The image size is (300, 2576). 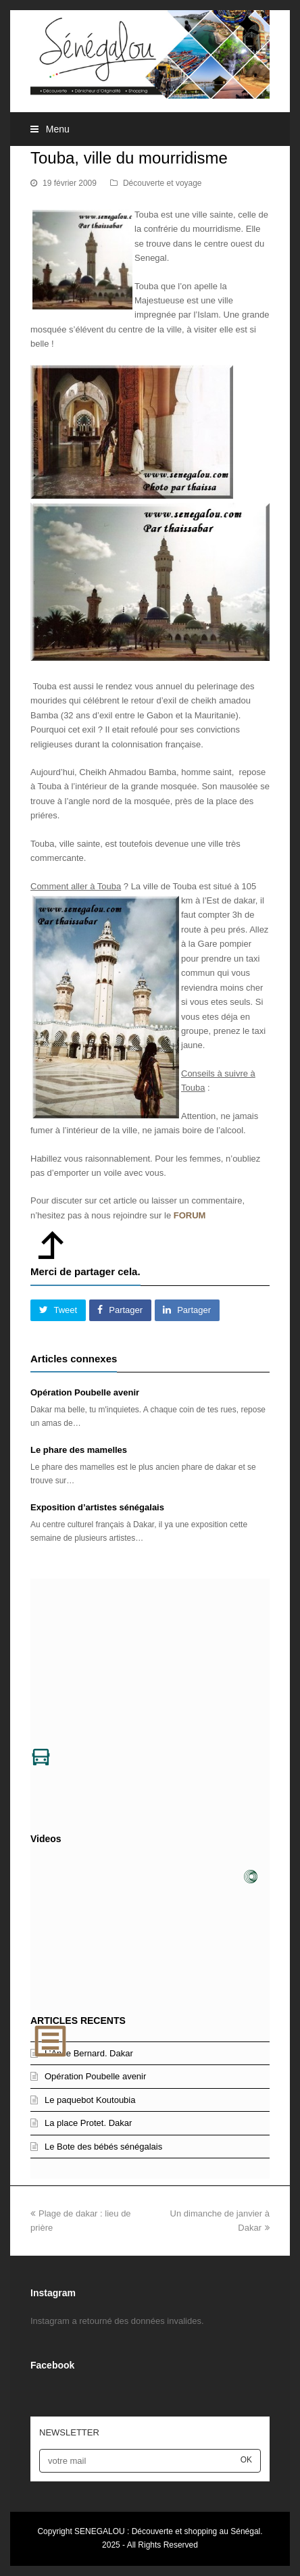 I want to click on switch to horizontal layout view, so click(x=50, y=2041).